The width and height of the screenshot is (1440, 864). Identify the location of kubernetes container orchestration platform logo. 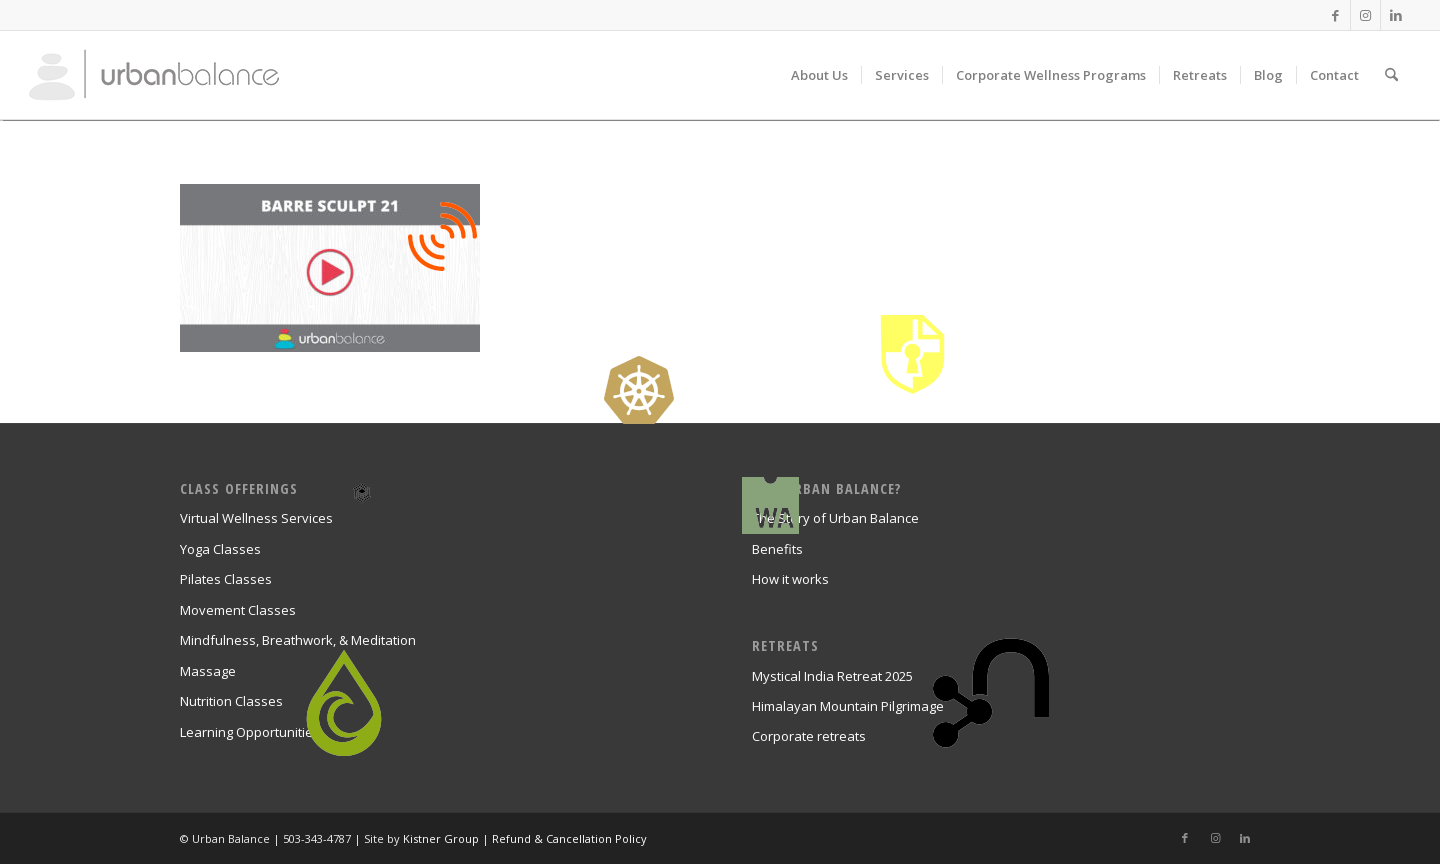
(639, 390).